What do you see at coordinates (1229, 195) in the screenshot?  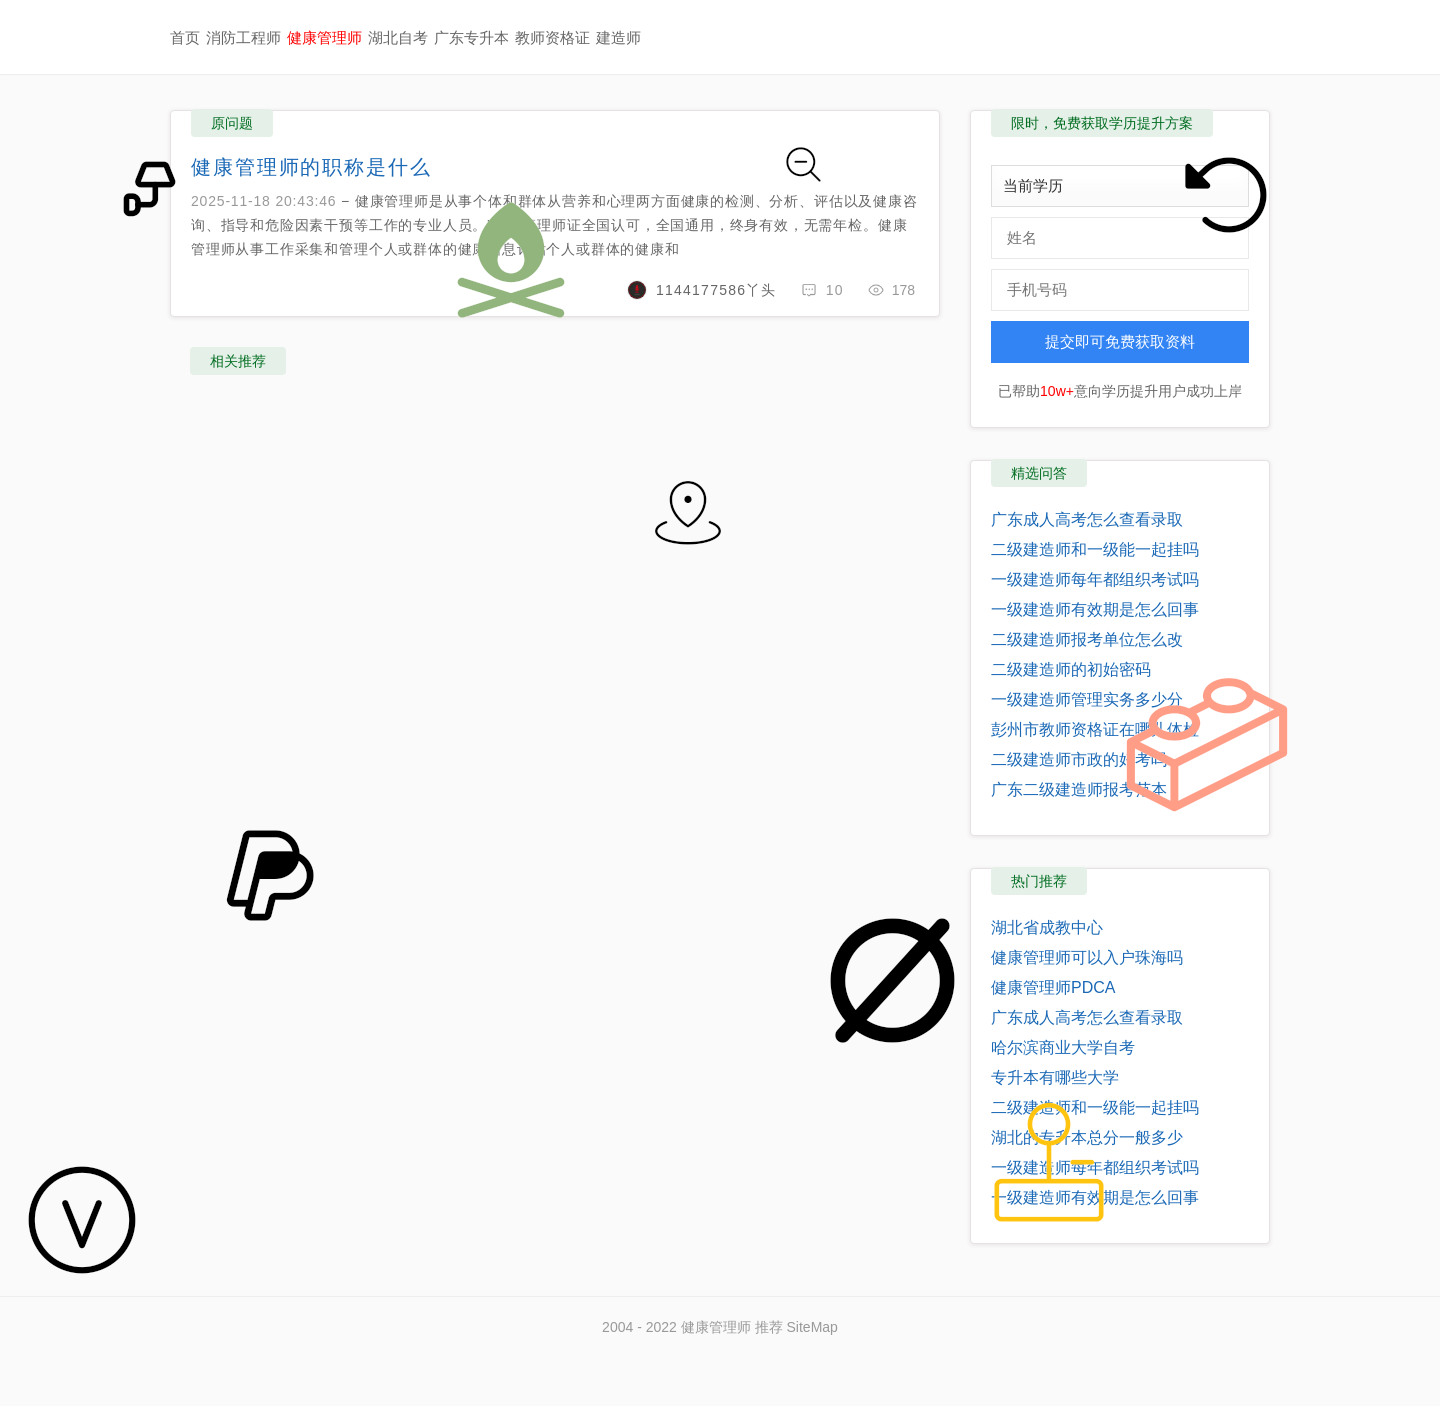 I see `undo the last action` at bounding box center [1229, 195].